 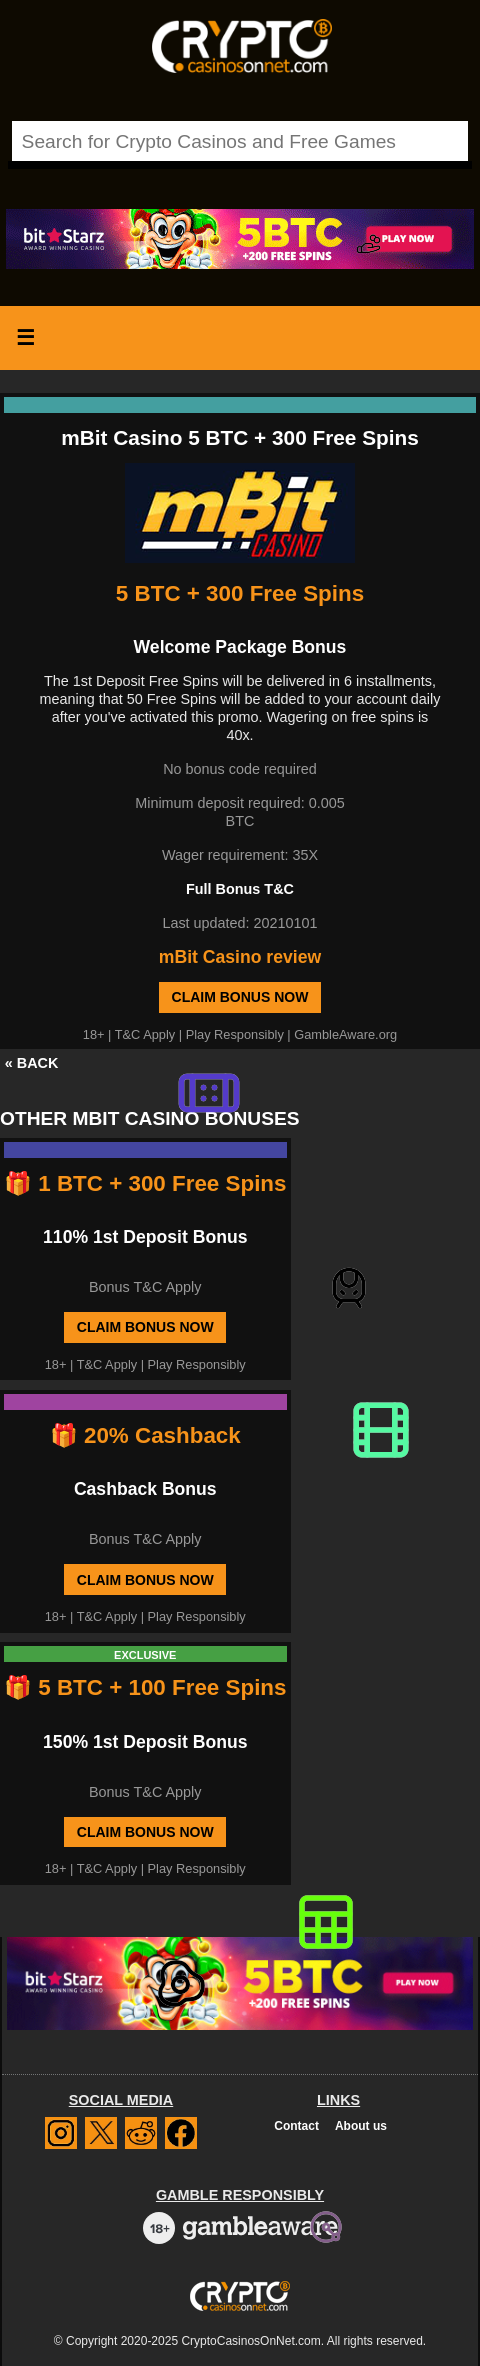 I want to click on open spreadsheet or data table, so click(x=326, y=1922).